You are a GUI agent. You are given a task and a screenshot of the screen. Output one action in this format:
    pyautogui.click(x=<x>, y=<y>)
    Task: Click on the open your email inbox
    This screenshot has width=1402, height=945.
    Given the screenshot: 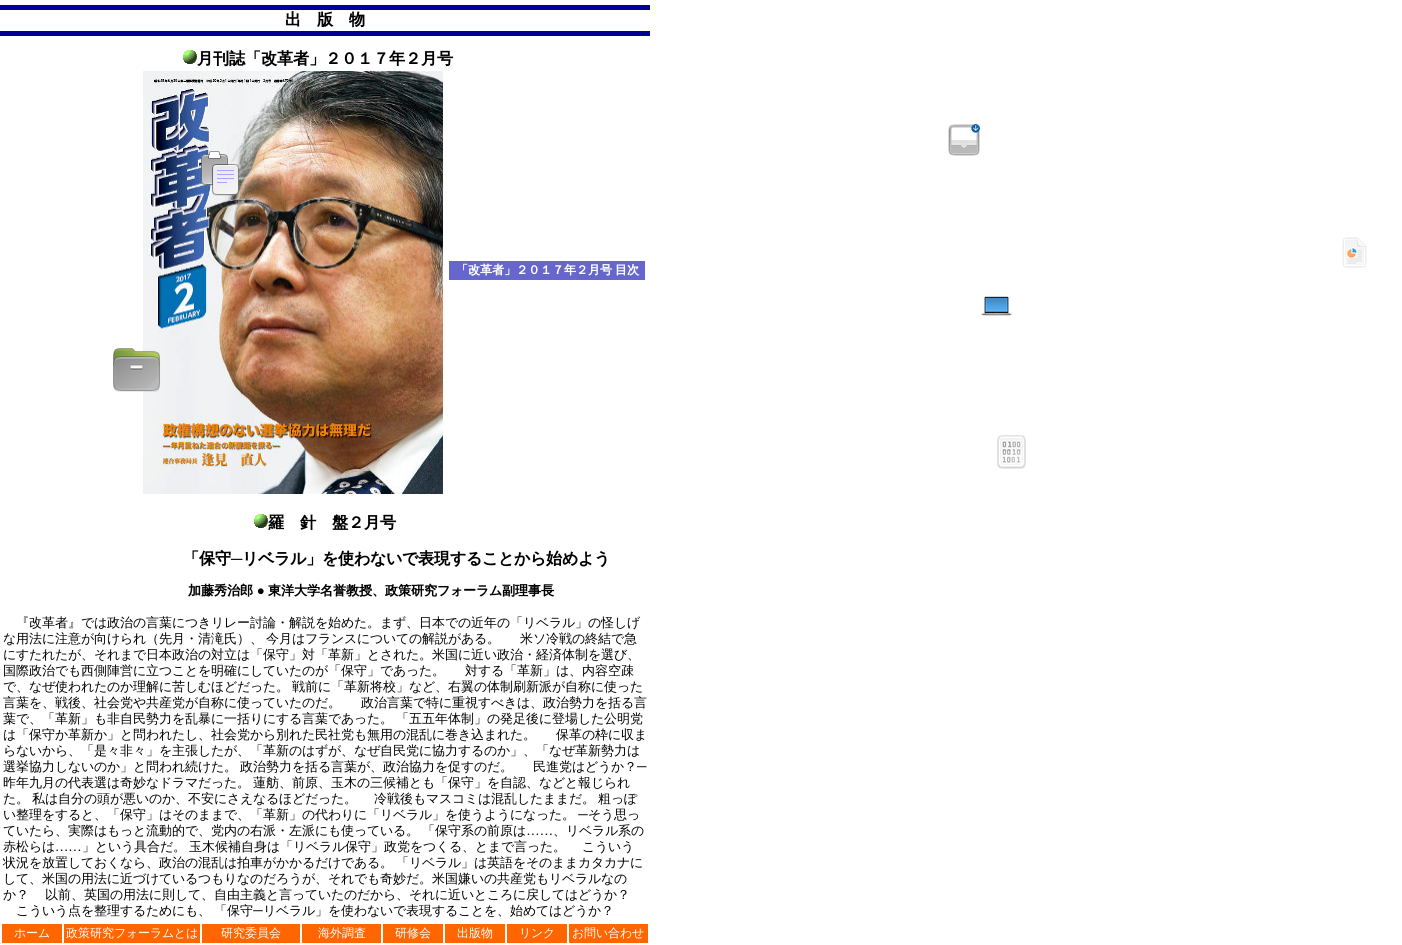 What is the action you would take?
    pyautogui.click(x=964, y=140)
    